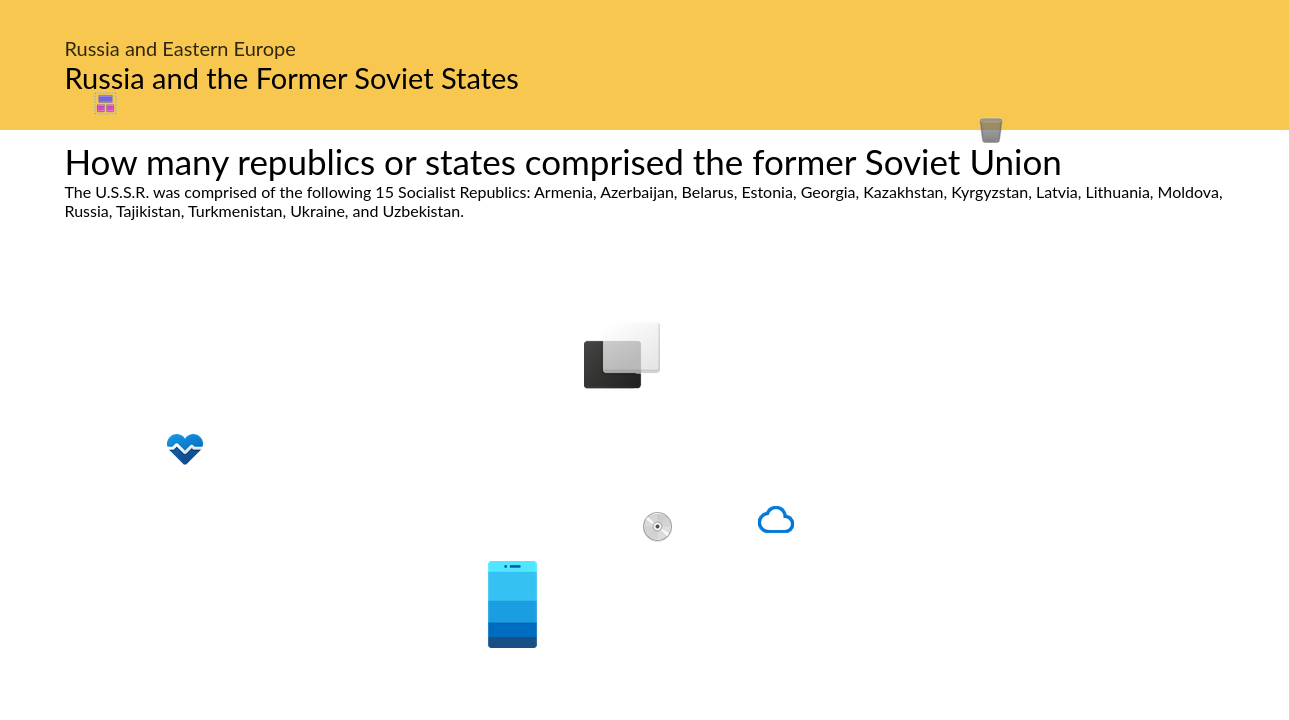  Describe the element at coordinates (991, 130) in the screenshot. I see `open the trash to view deleted items` at that location.